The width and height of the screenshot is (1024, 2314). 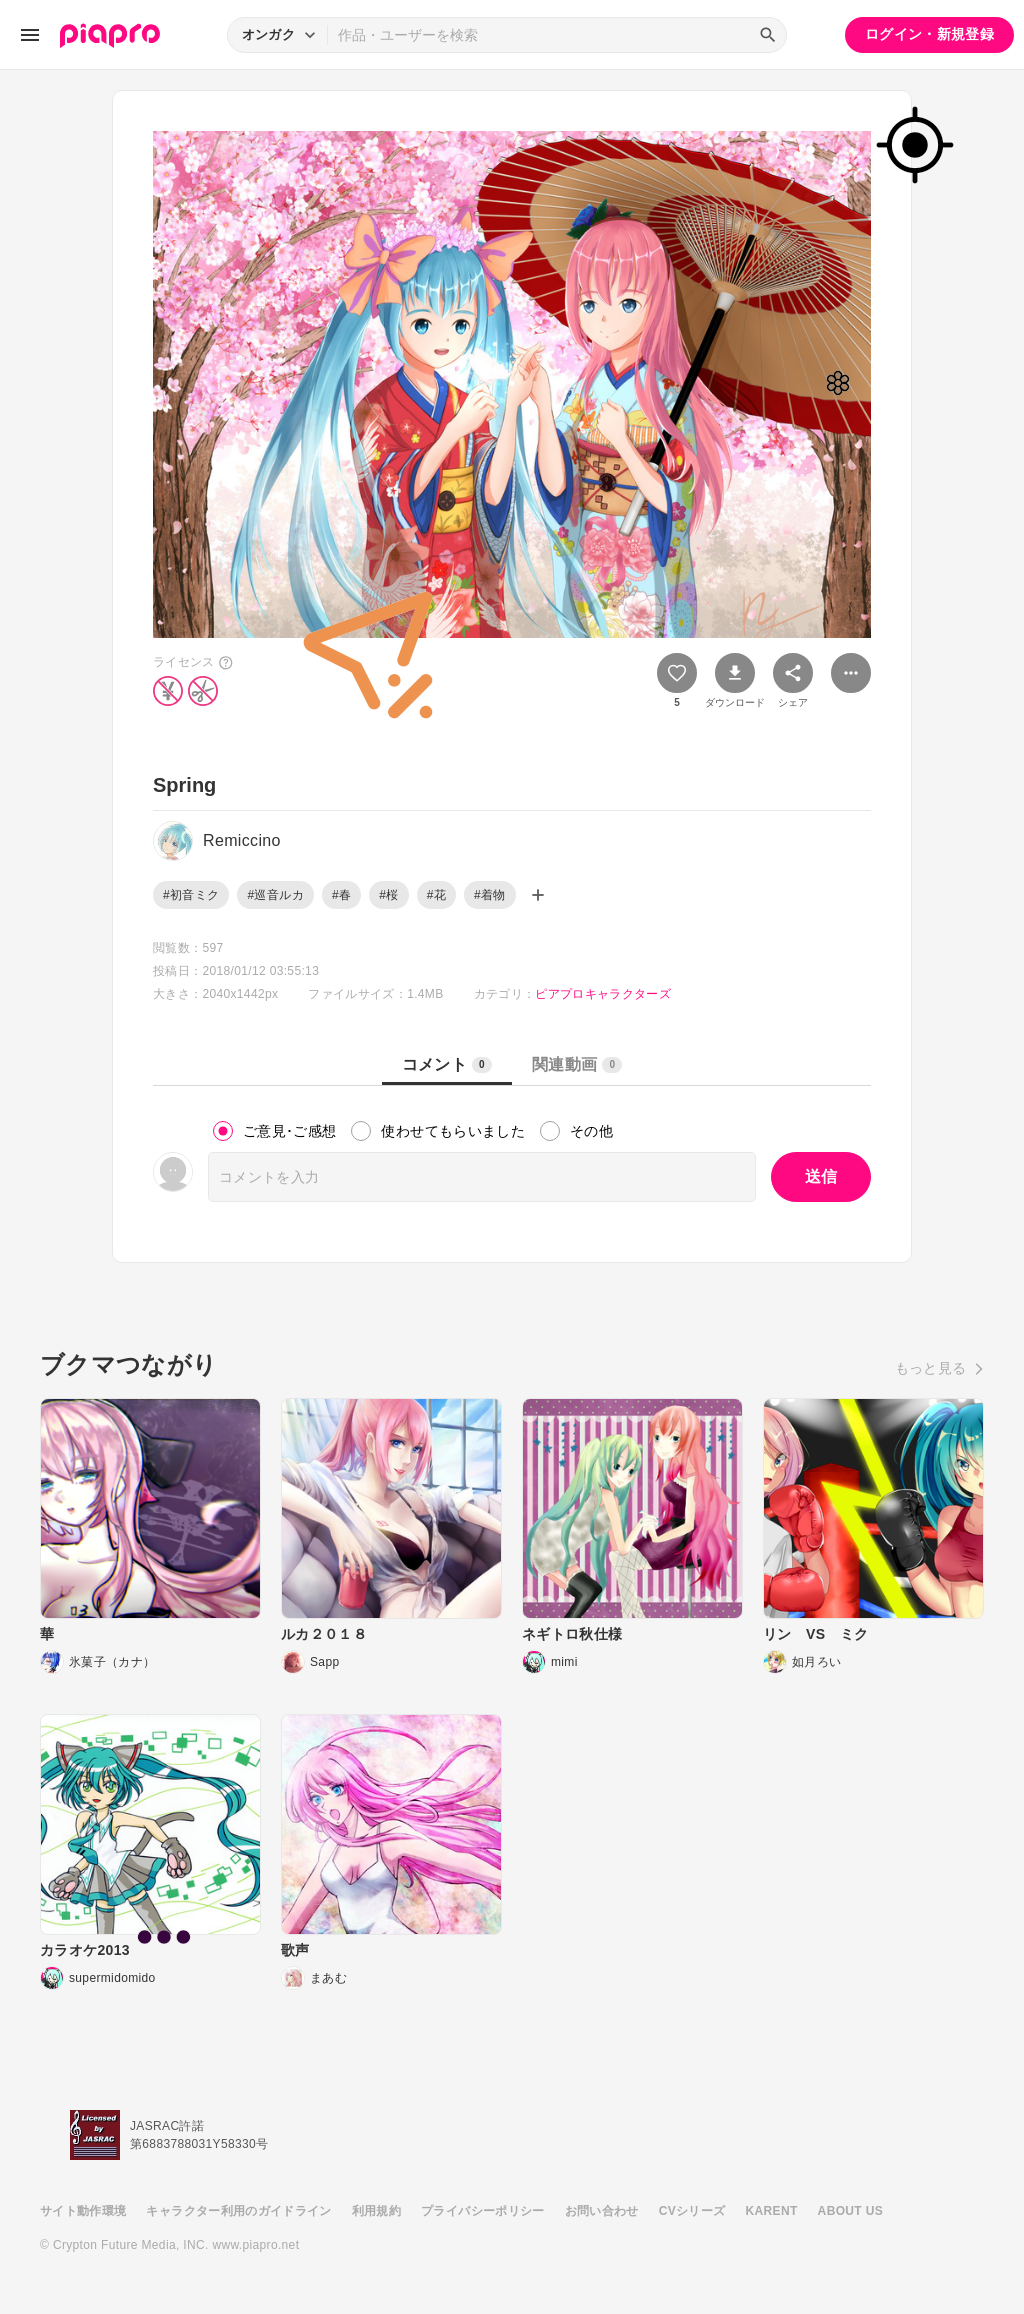 I want to click on open more options menu, so click(x=164, y=1937).